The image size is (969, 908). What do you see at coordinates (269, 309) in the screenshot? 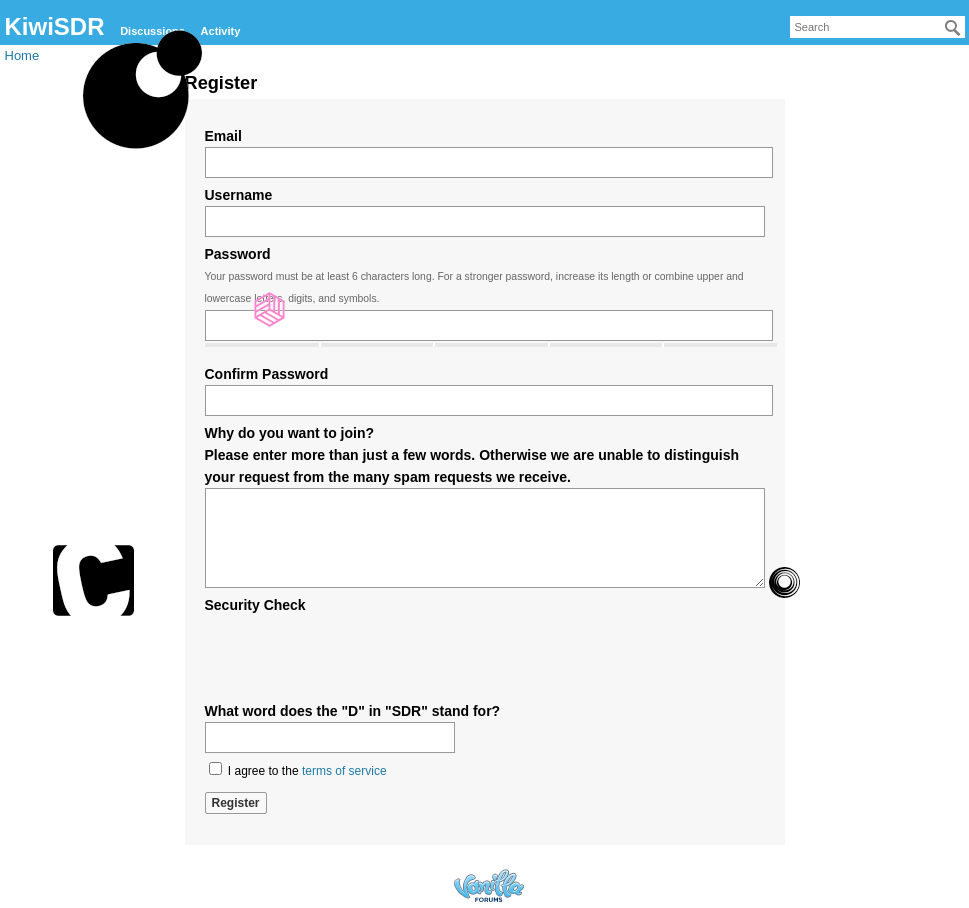
I see `open badges platform logo` at bounding box center [269, 309].